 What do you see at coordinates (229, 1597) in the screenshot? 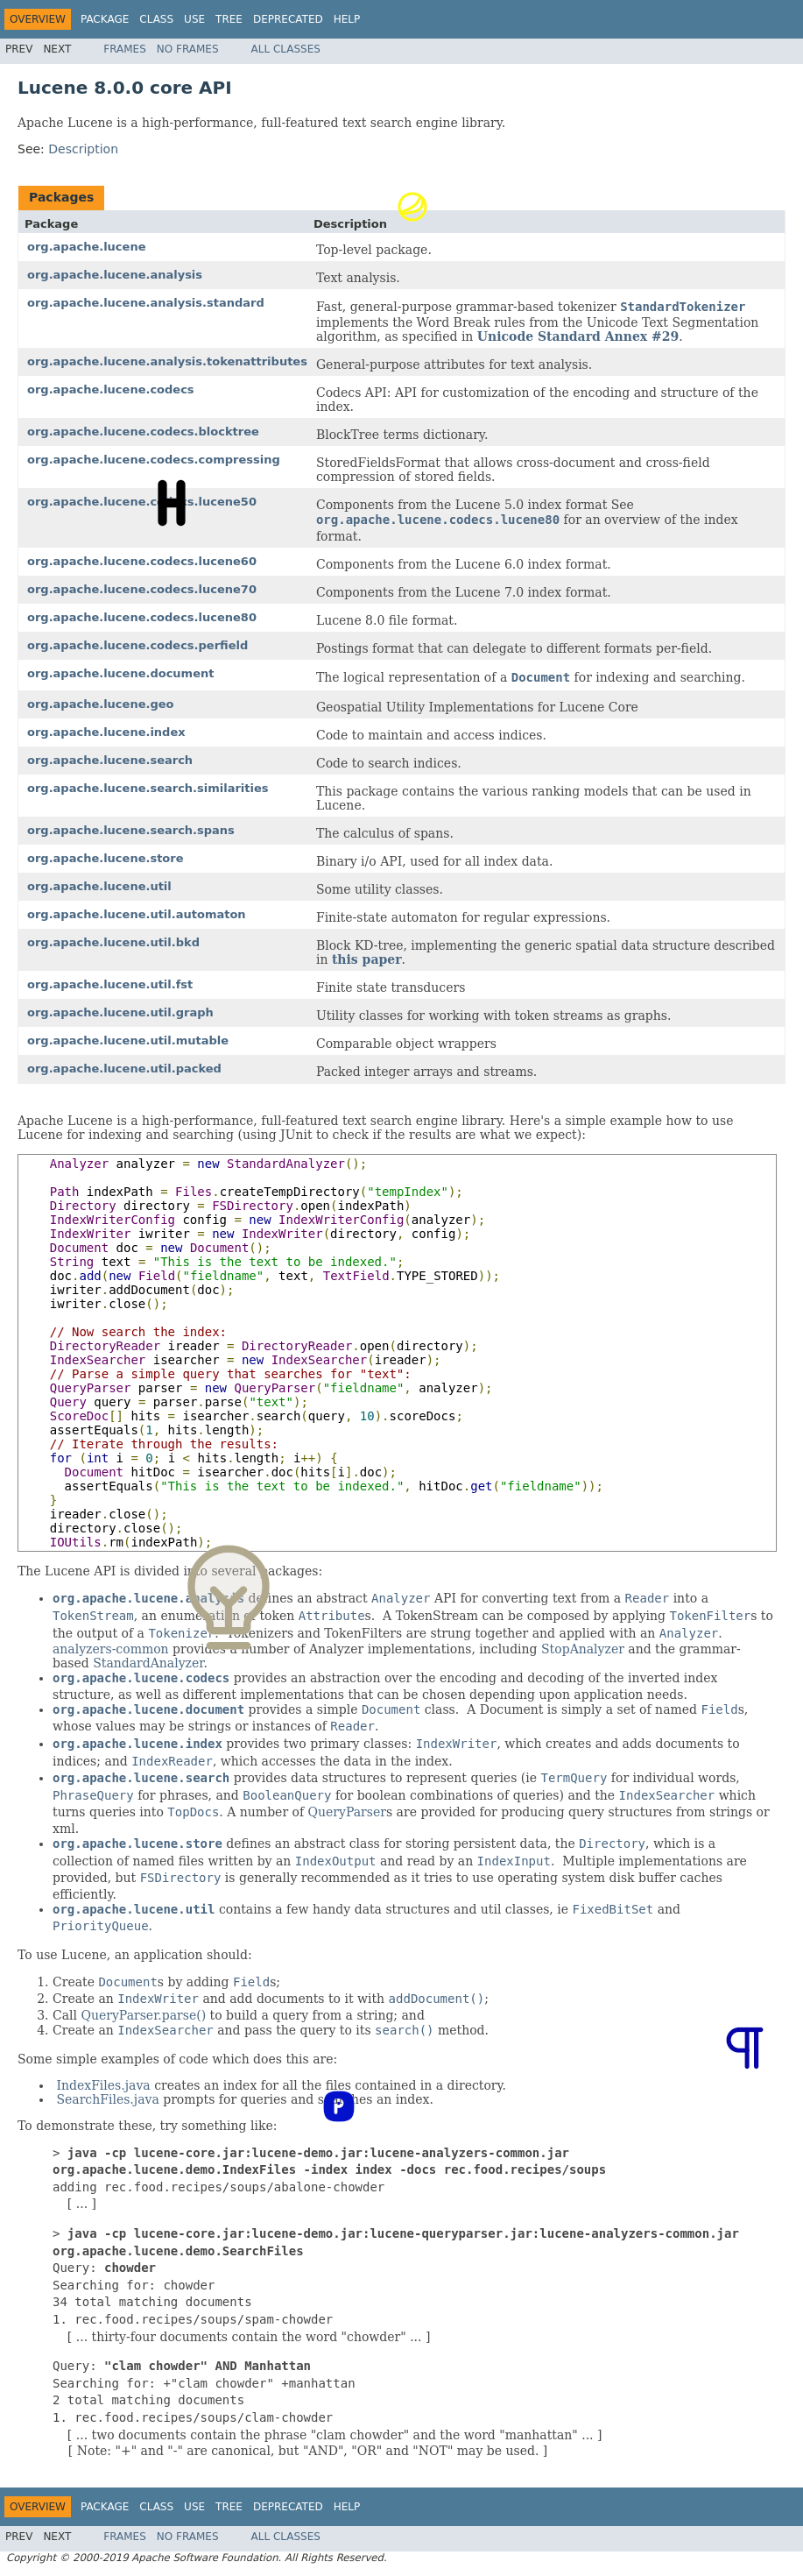
I see `toggle idea or inspiration mode` at bounding box center [229, 1597].